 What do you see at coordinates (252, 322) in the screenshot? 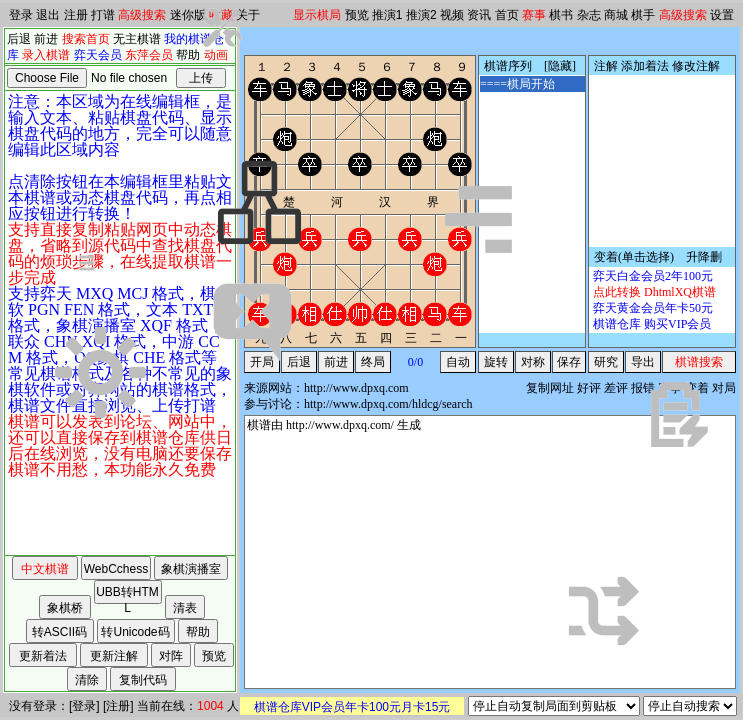
I see `indicates user is offline or unavailable for chat` at bounding box center [252, 322].